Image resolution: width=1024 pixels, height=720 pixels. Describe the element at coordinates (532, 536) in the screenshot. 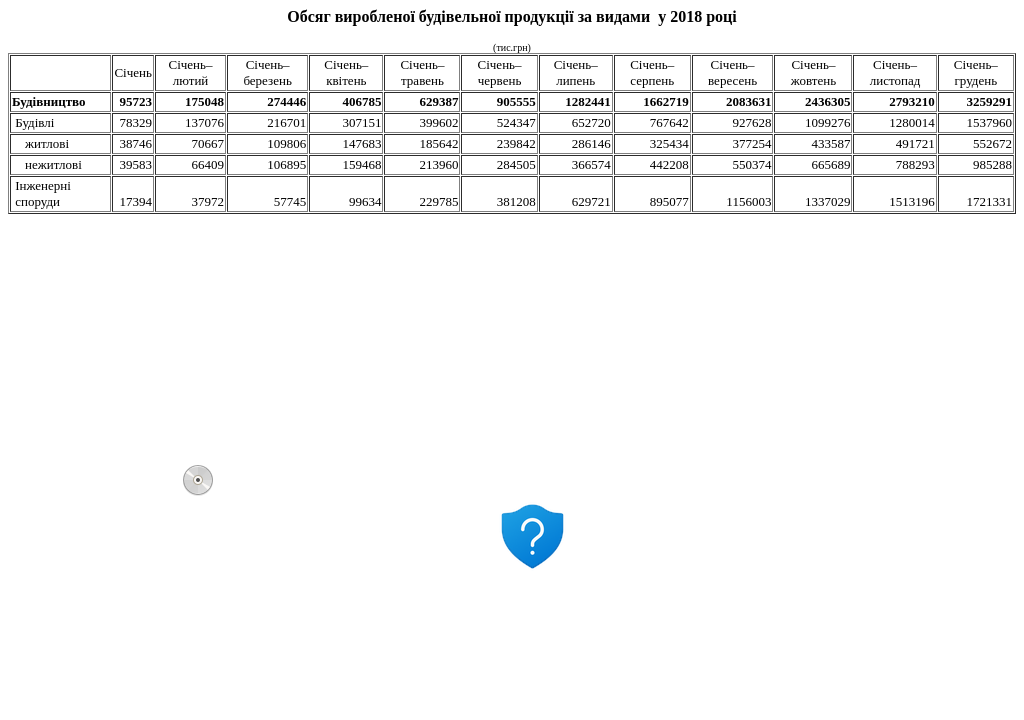

I see `access help and support resources` at that location.